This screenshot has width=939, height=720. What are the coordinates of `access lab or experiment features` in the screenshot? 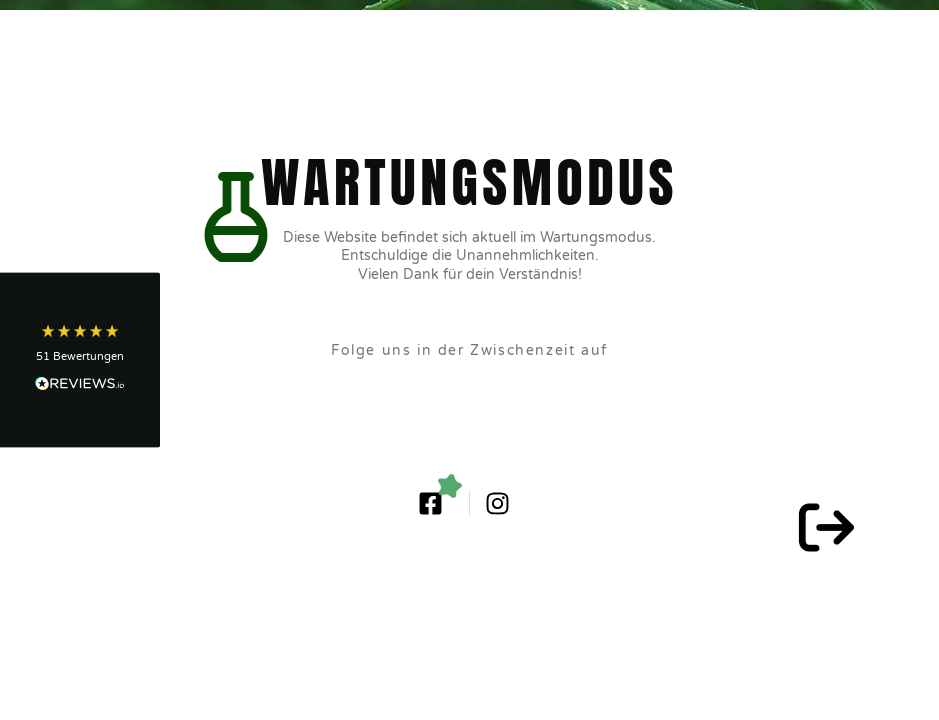 It's located at (236, 217).